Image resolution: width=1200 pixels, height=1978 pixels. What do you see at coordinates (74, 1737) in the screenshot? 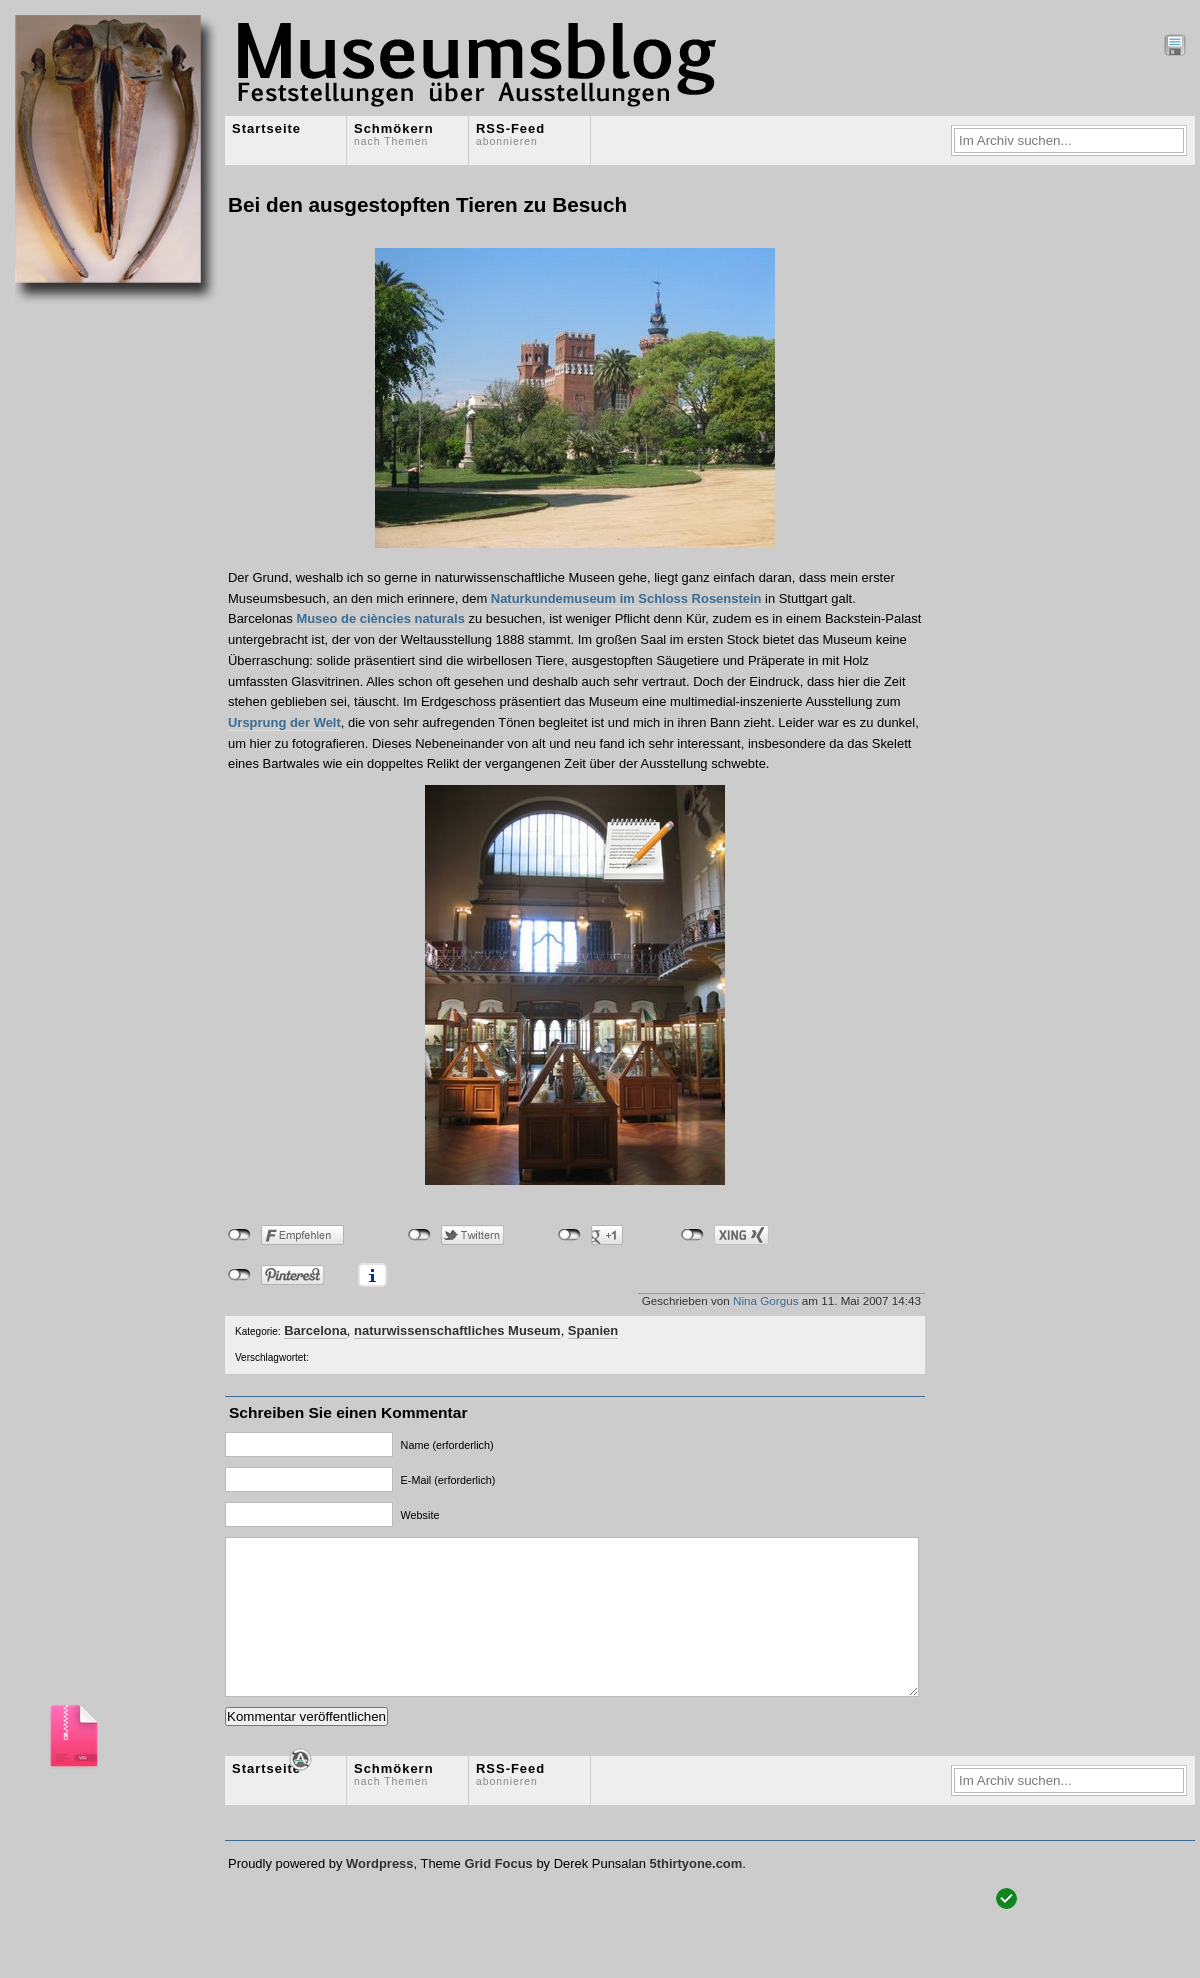
I see `a virtualbox virtual disk image file` at bounding box center [74, 1737].